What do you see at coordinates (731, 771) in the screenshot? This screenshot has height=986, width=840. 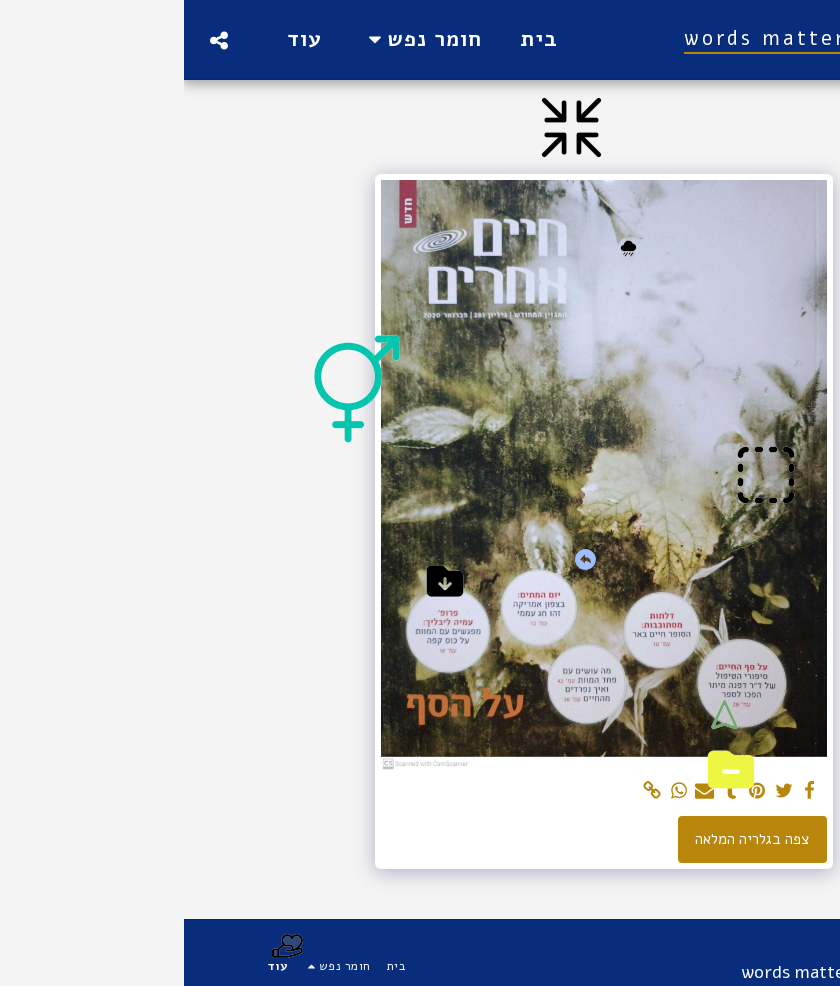 I see `remove a folder` at bounding box center [731, 771].